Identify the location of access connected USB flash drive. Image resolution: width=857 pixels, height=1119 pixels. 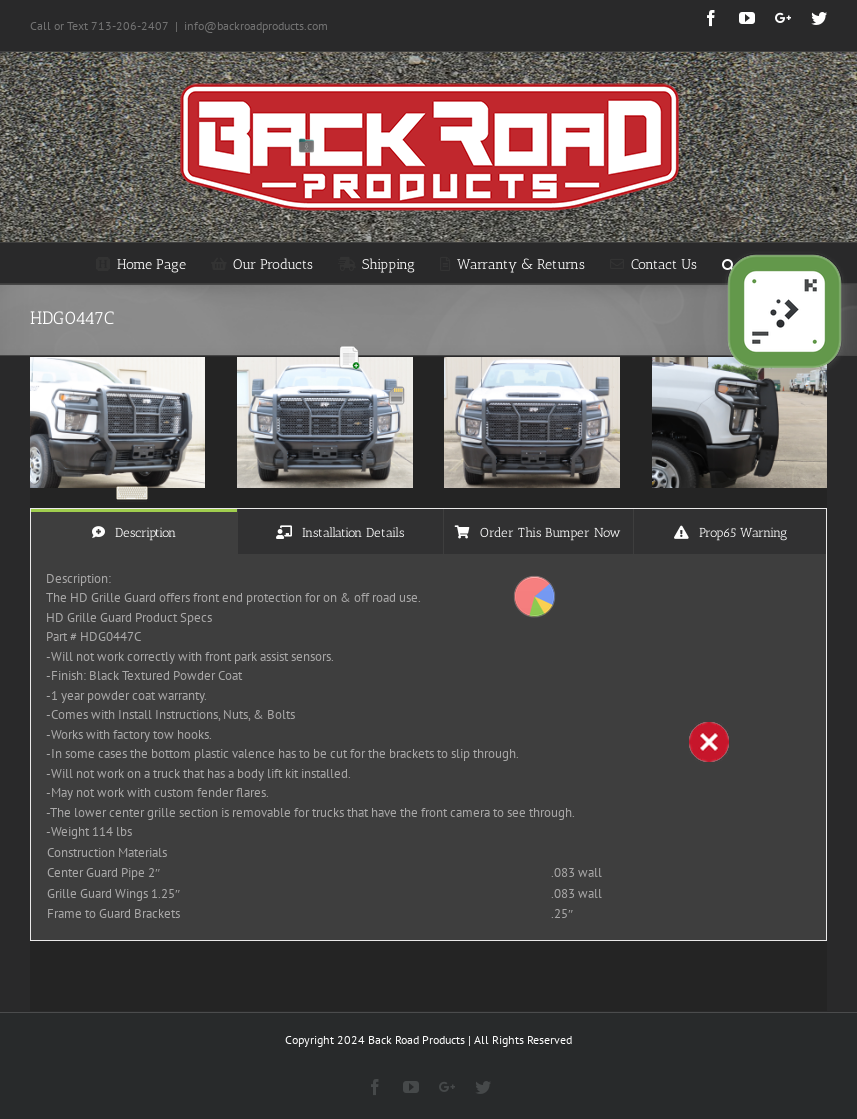
(396, 395).